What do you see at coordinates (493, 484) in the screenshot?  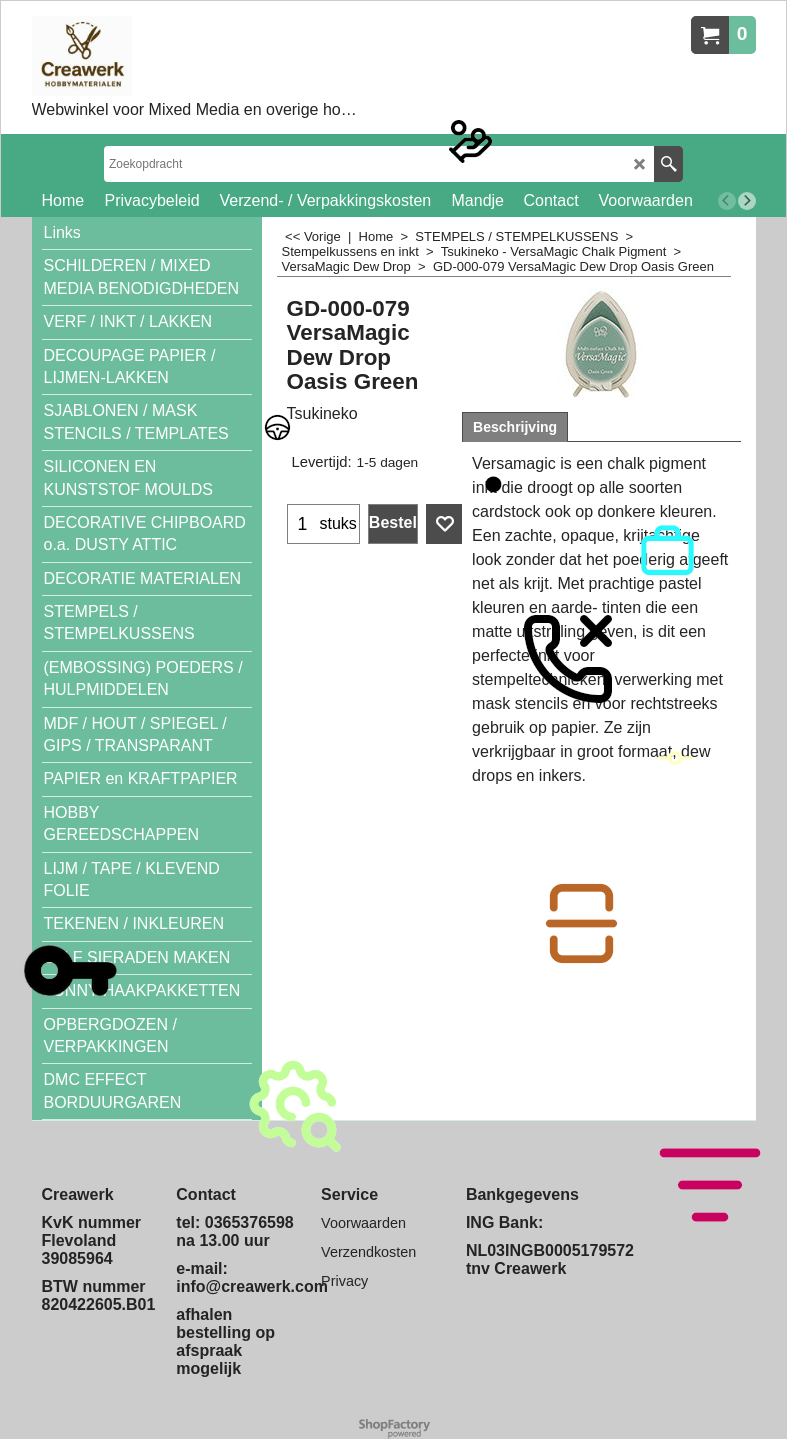 I see `indicates an unread notification or new item` at bounding box center [493, 484].